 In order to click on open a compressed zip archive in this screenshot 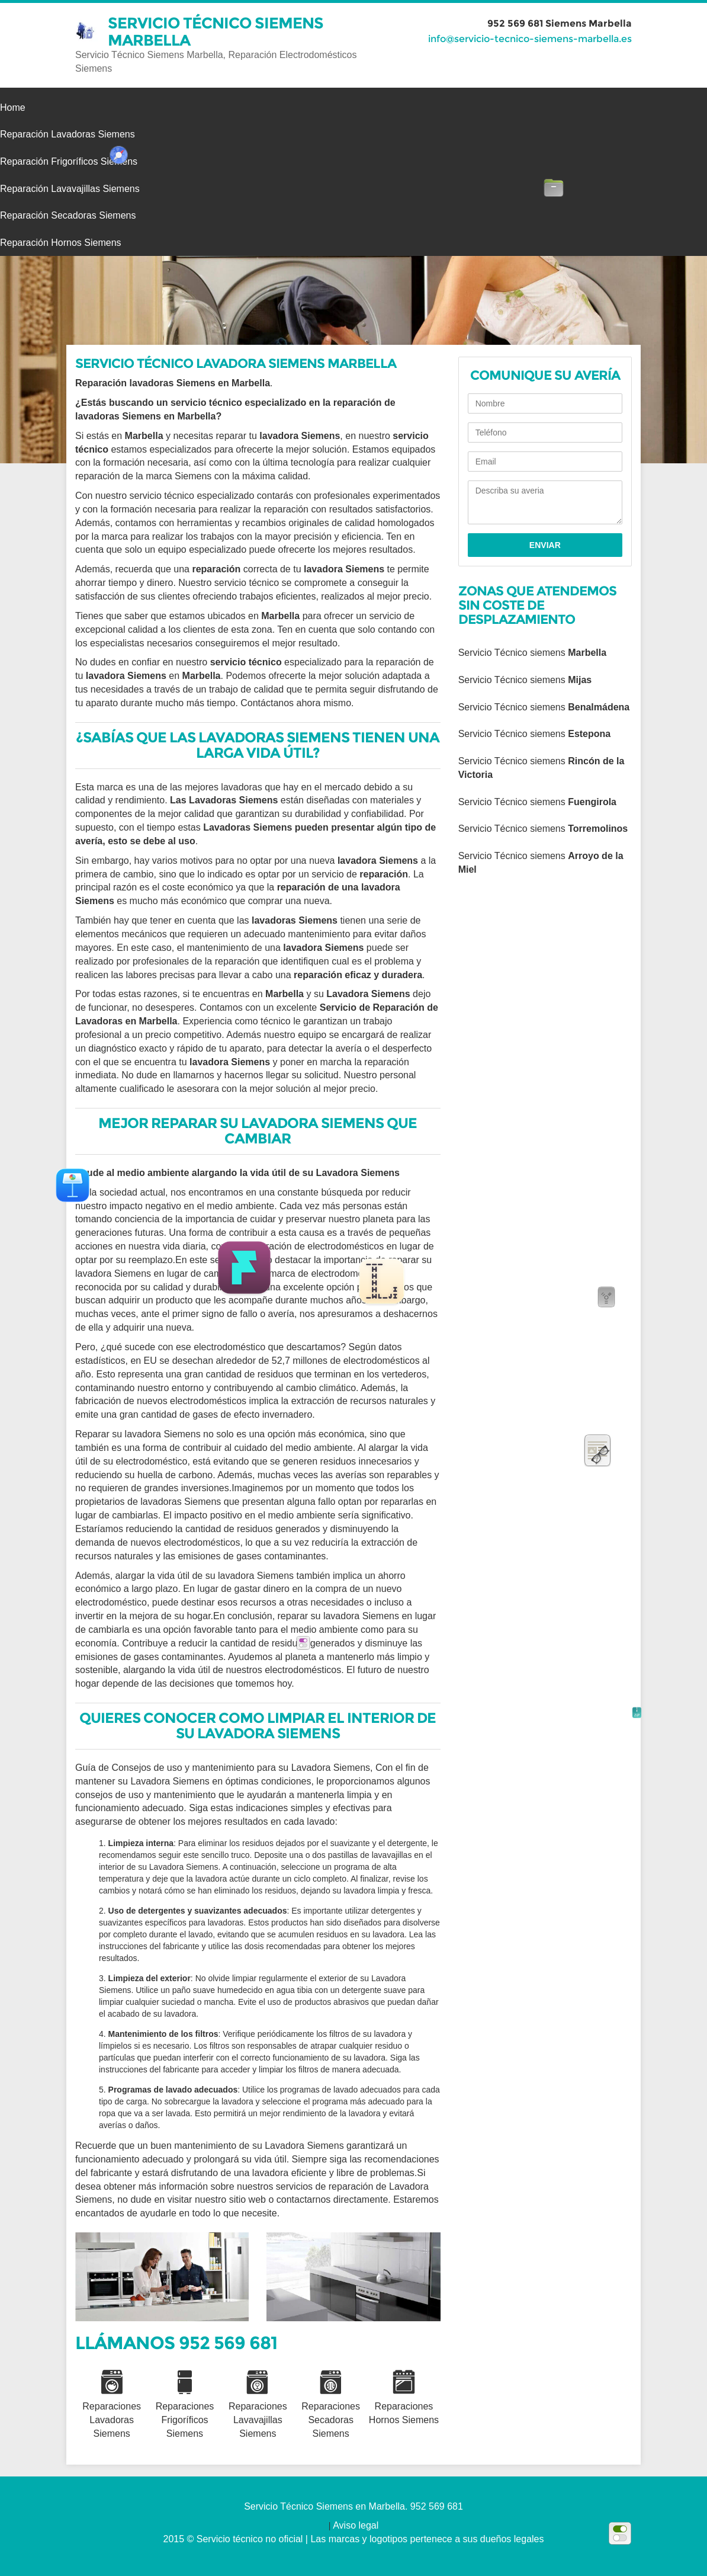, I will do `click(637, 1712)`.